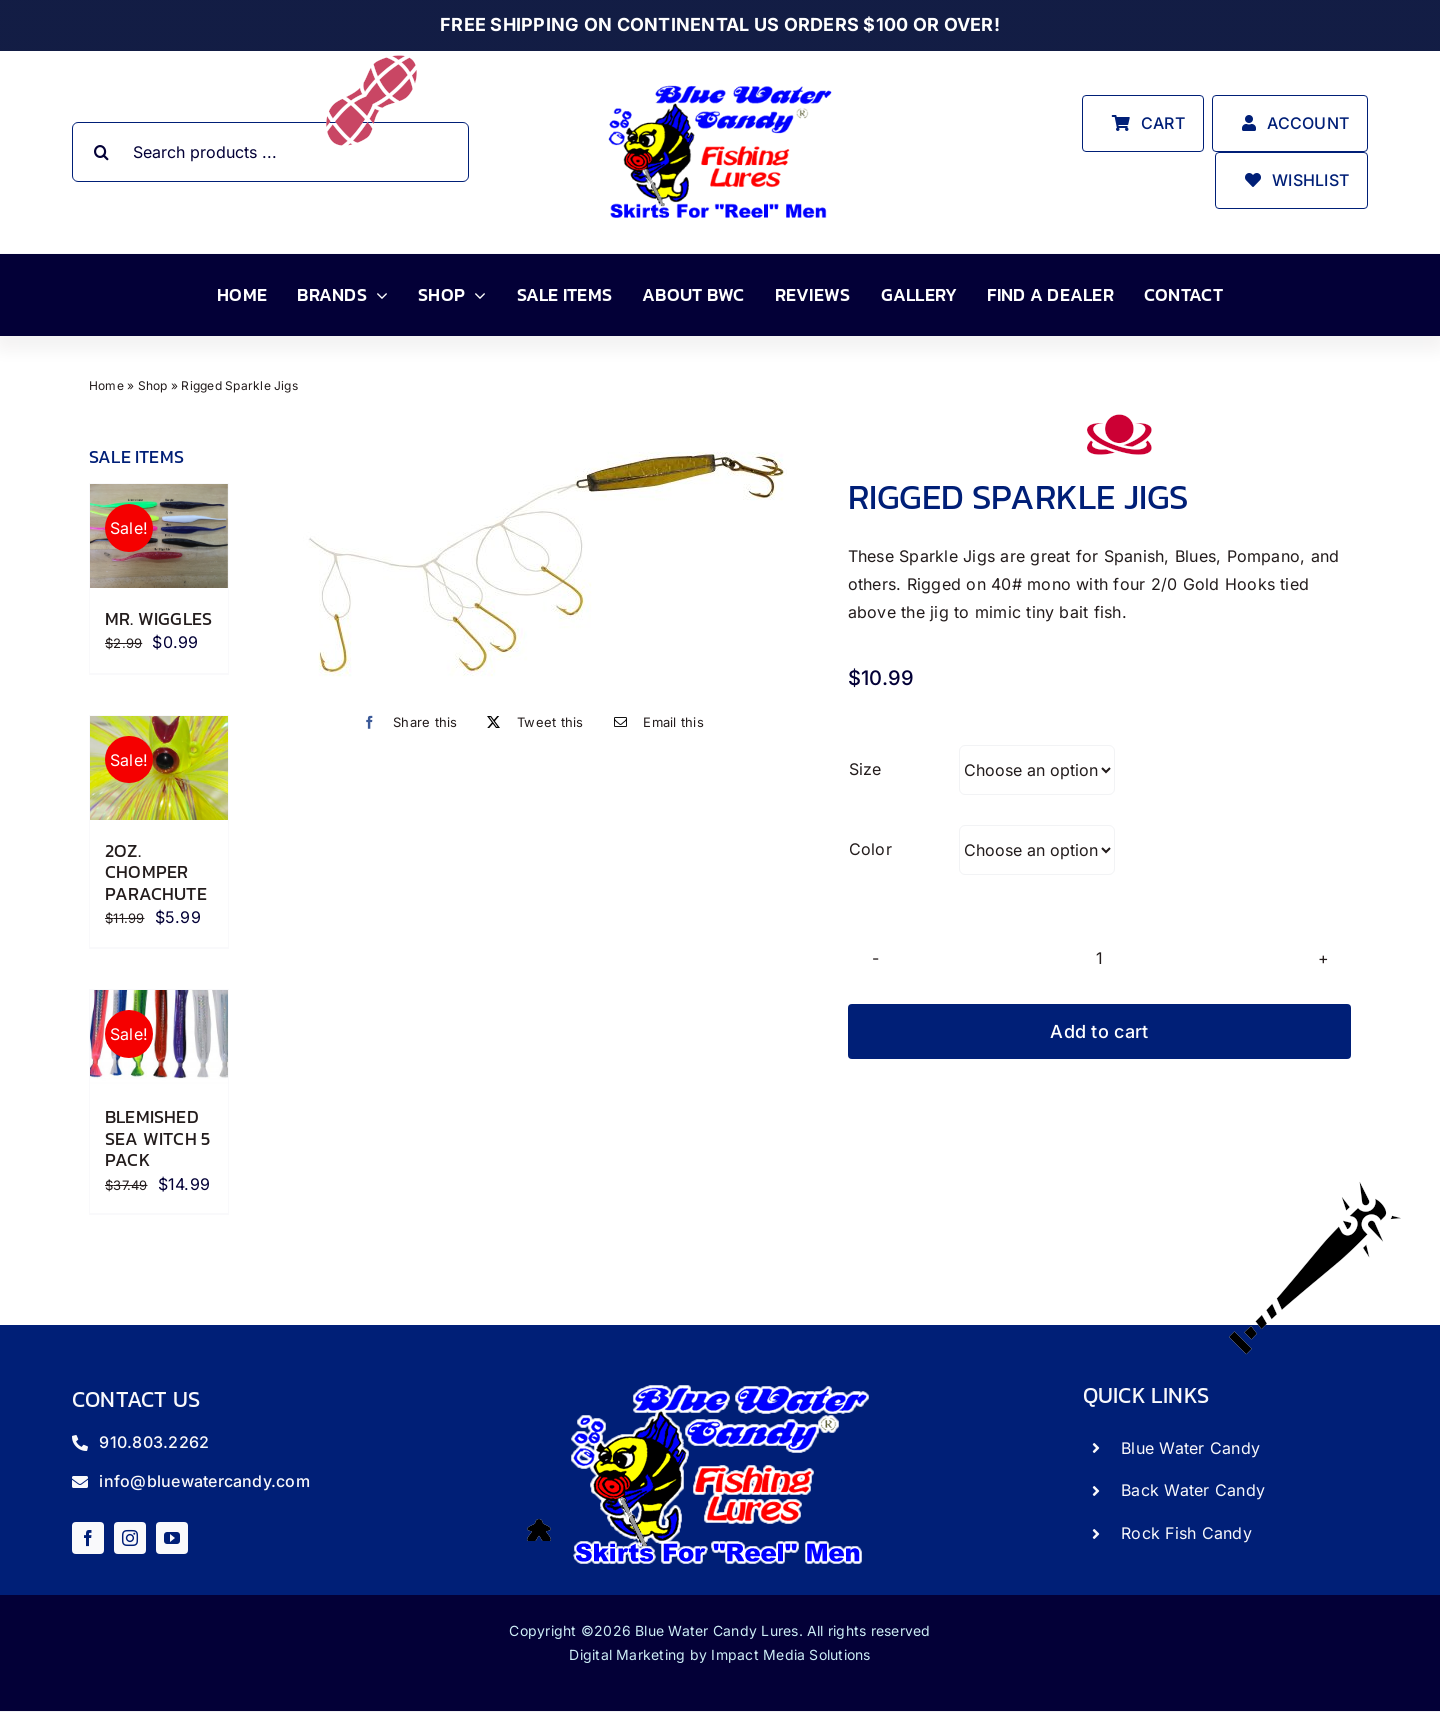 The image size is (1440, 1712). Describe the element at coordinates (371, 100) in the screenshot. I see `indicates peanut ingredient or allergen warning` at that location.